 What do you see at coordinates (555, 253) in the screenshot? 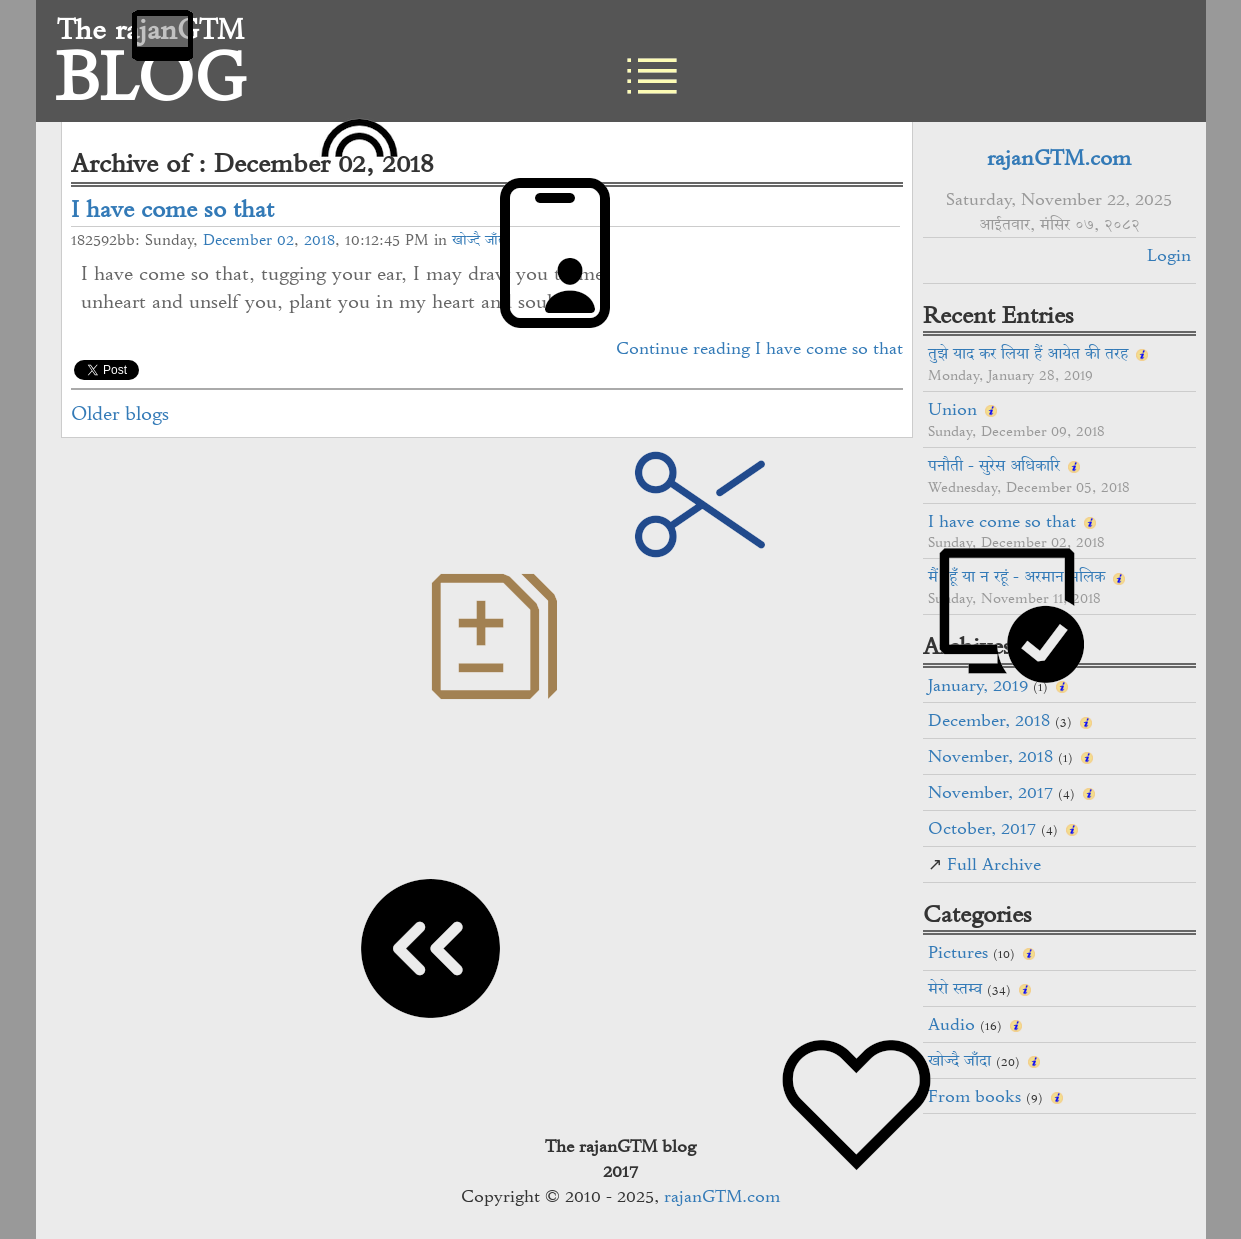
I see `view your profile or identity information` at bounding box center [555, 253].